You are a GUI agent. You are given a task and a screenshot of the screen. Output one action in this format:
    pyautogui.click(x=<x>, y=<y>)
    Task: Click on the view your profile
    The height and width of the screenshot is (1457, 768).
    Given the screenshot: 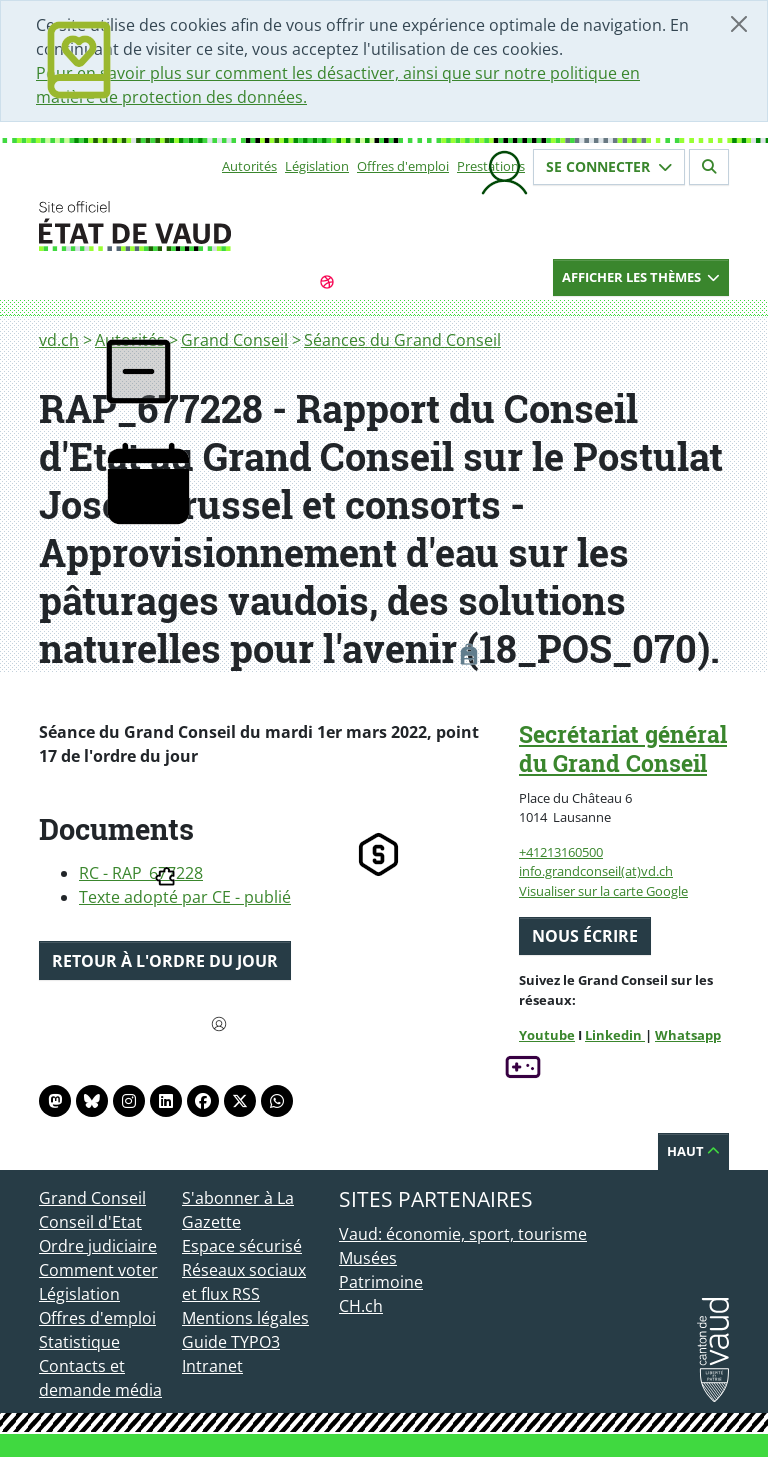 What is the action you would take?
    pyautogui.click(x=219, y=1024)
    